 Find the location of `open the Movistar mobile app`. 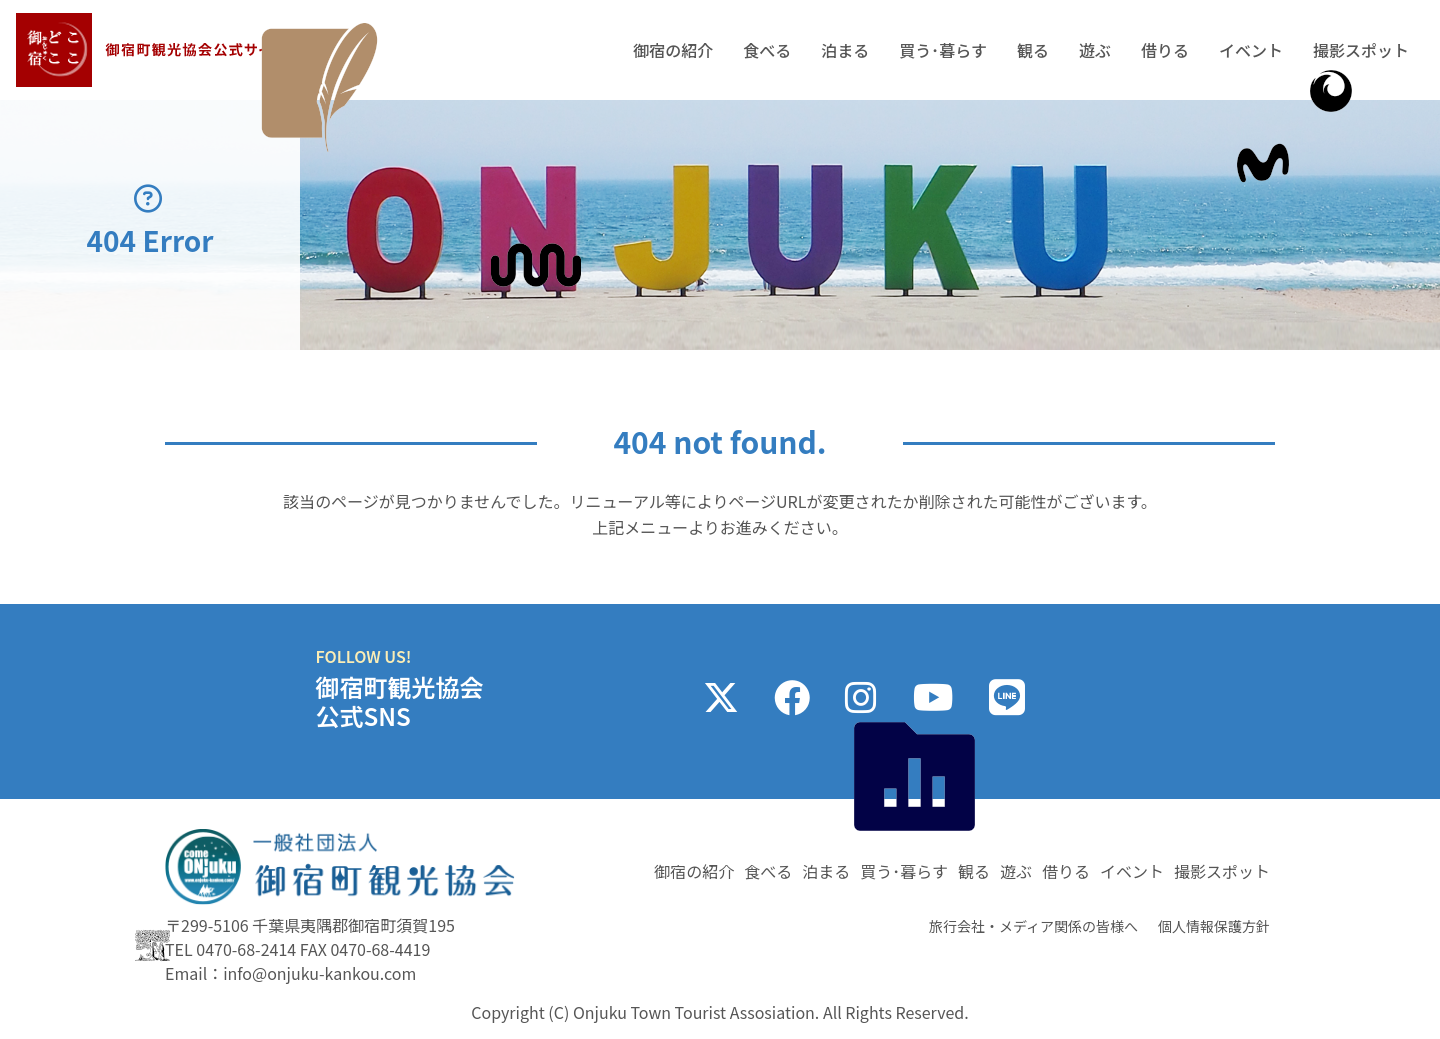

open the Movistar mobile app is located at coordinates (1263, 163).